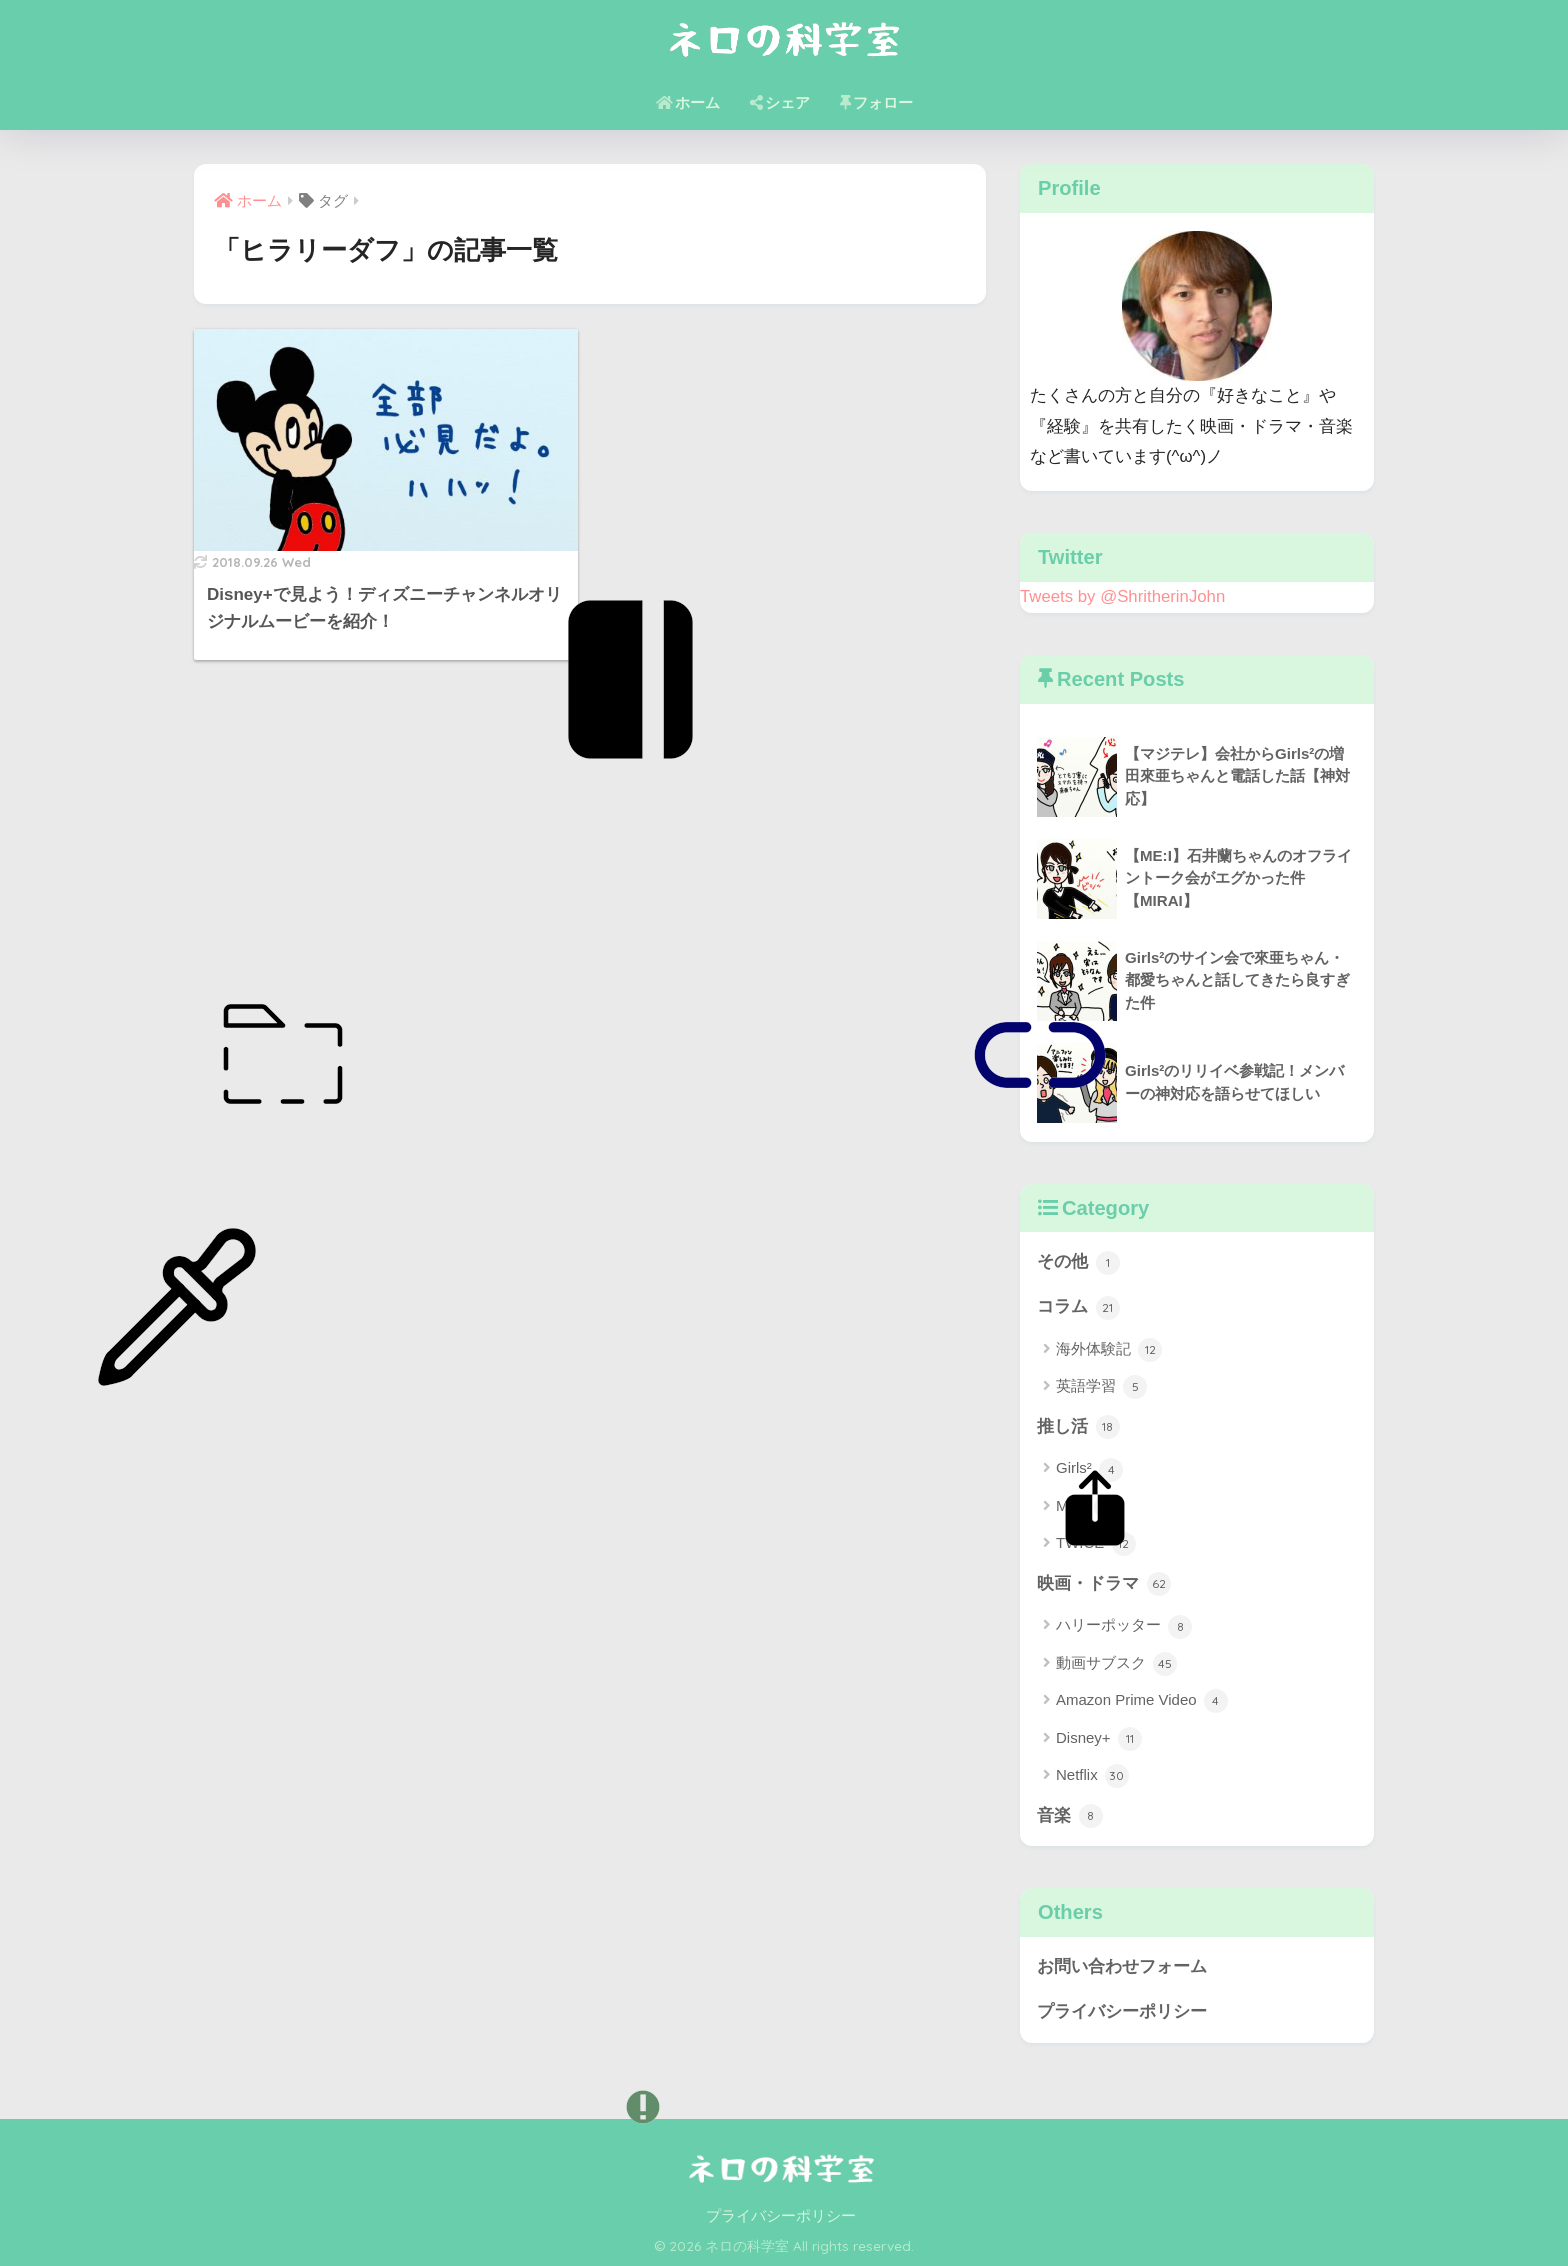  Describe the element at coordinates (1040, 1055) in the screenshot. I see `disconnect or remove a linked account` at that location.